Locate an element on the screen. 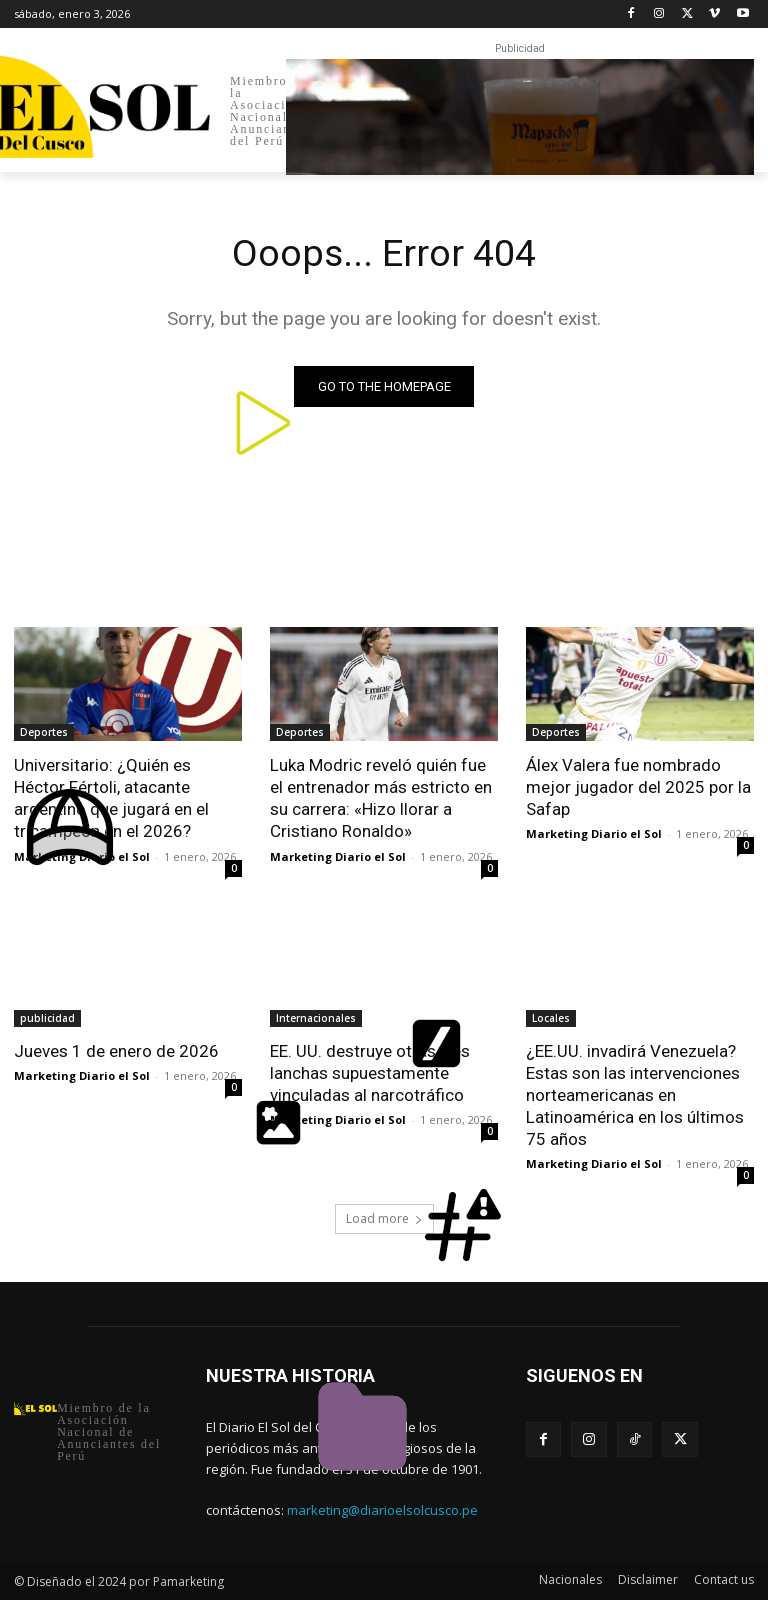 The width and height of the screenshot is (768, 1601). browse hats or headwear options is located at coordinates (70, 832).